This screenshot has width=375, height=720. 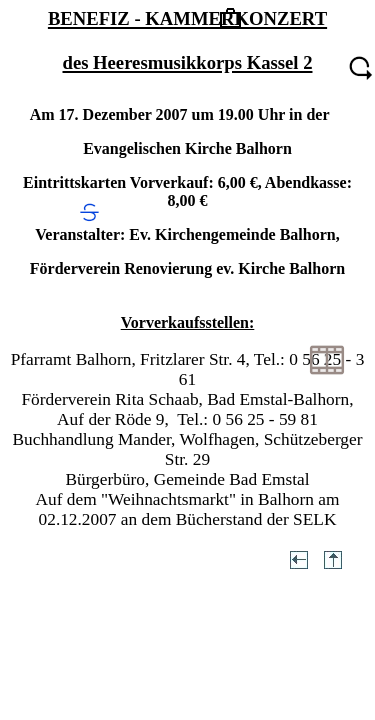 What do you see at coordinates (360, 67) in the screenshot?
I see `repeat or iterate through items` at bounding box center [360, 67].